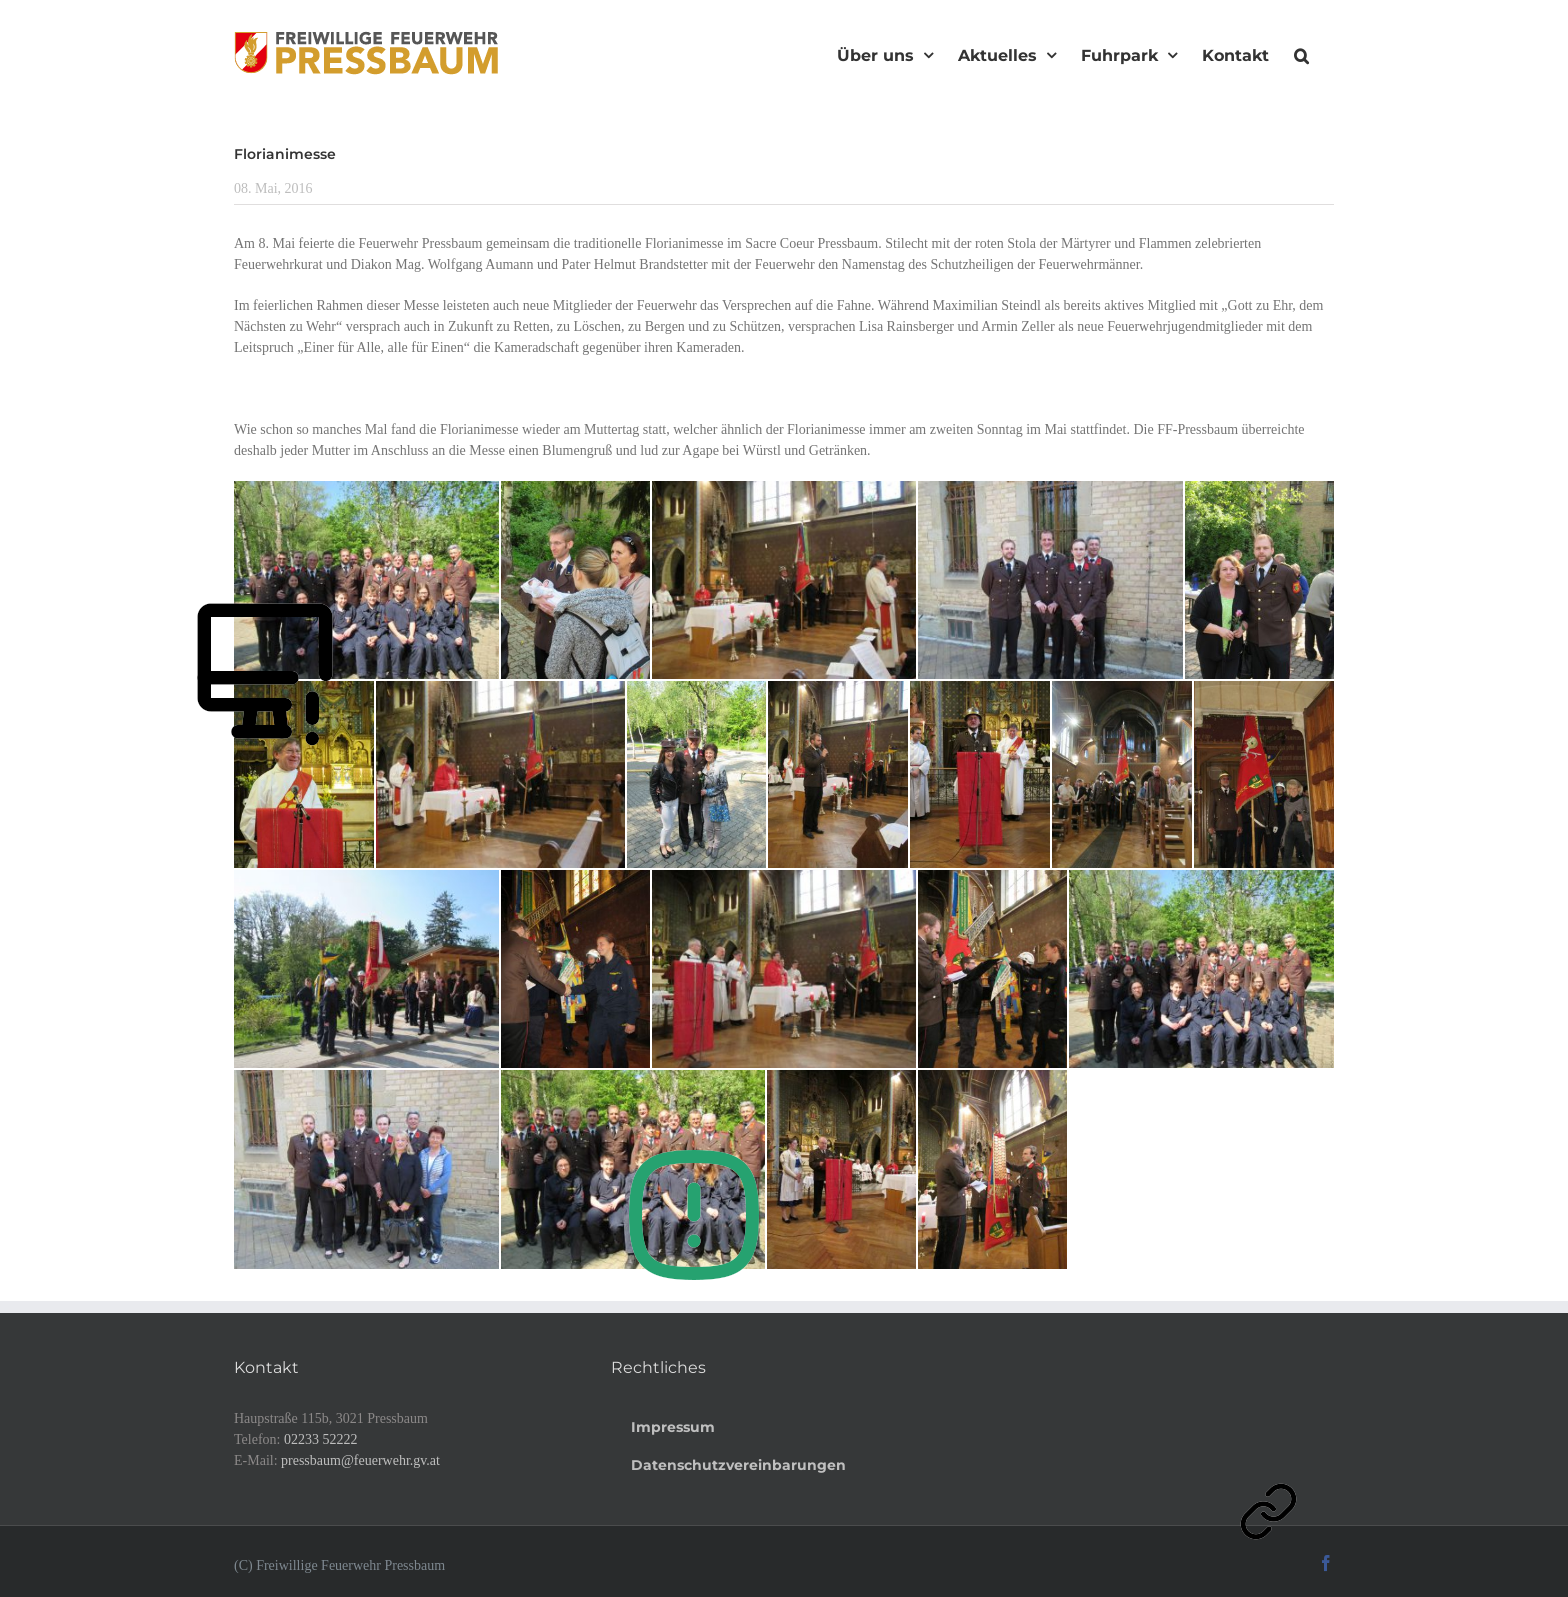 This screenshot has width=1568, height=1597. I want to click on indicates a problem or error with your desktop computer, so click(265, 671).